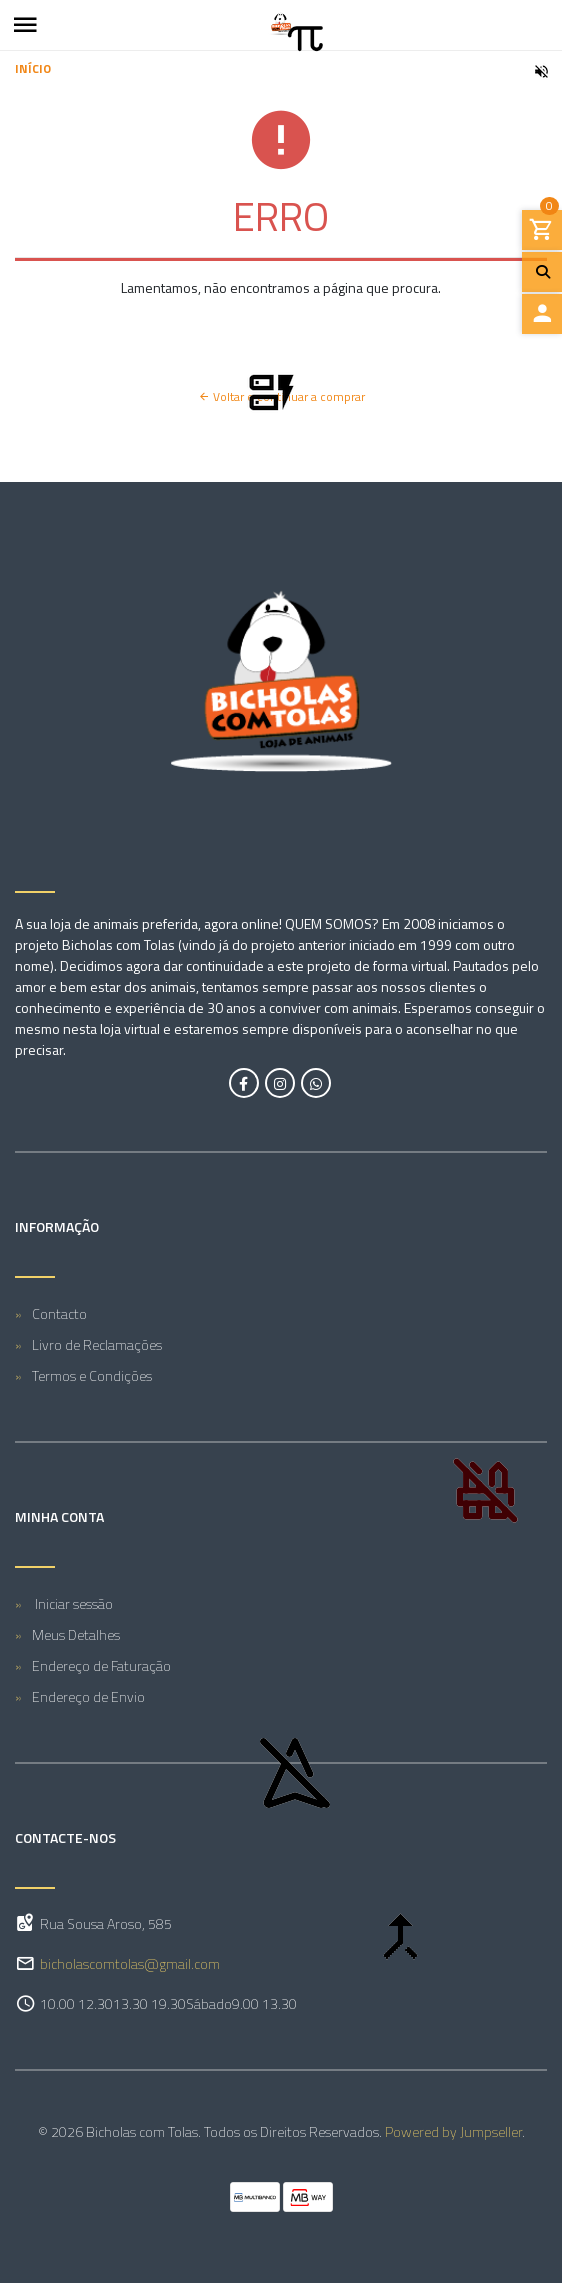 This screenshot has height=2283, width=562. Describe the element at coordinates (485, 1490) in the screenshot. I see `disable boundary or perimeter settings` at that location.